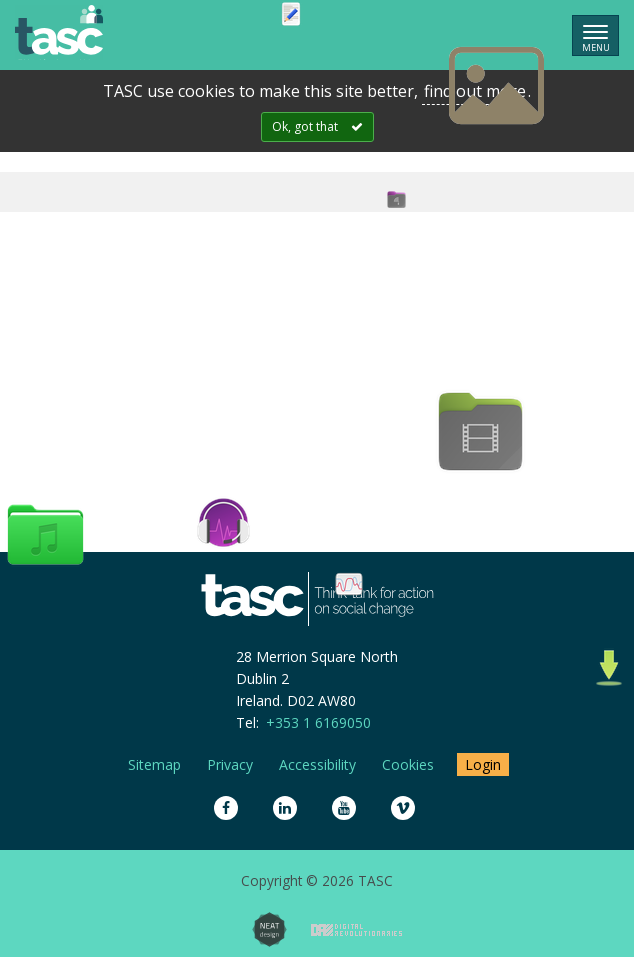 Image resolution: width=634 pixels, height=957 pixels. What do you see at coordinates (496, 88) in the screenshot?
I see `preview image or photo settings` at bounding box center [496, 88].